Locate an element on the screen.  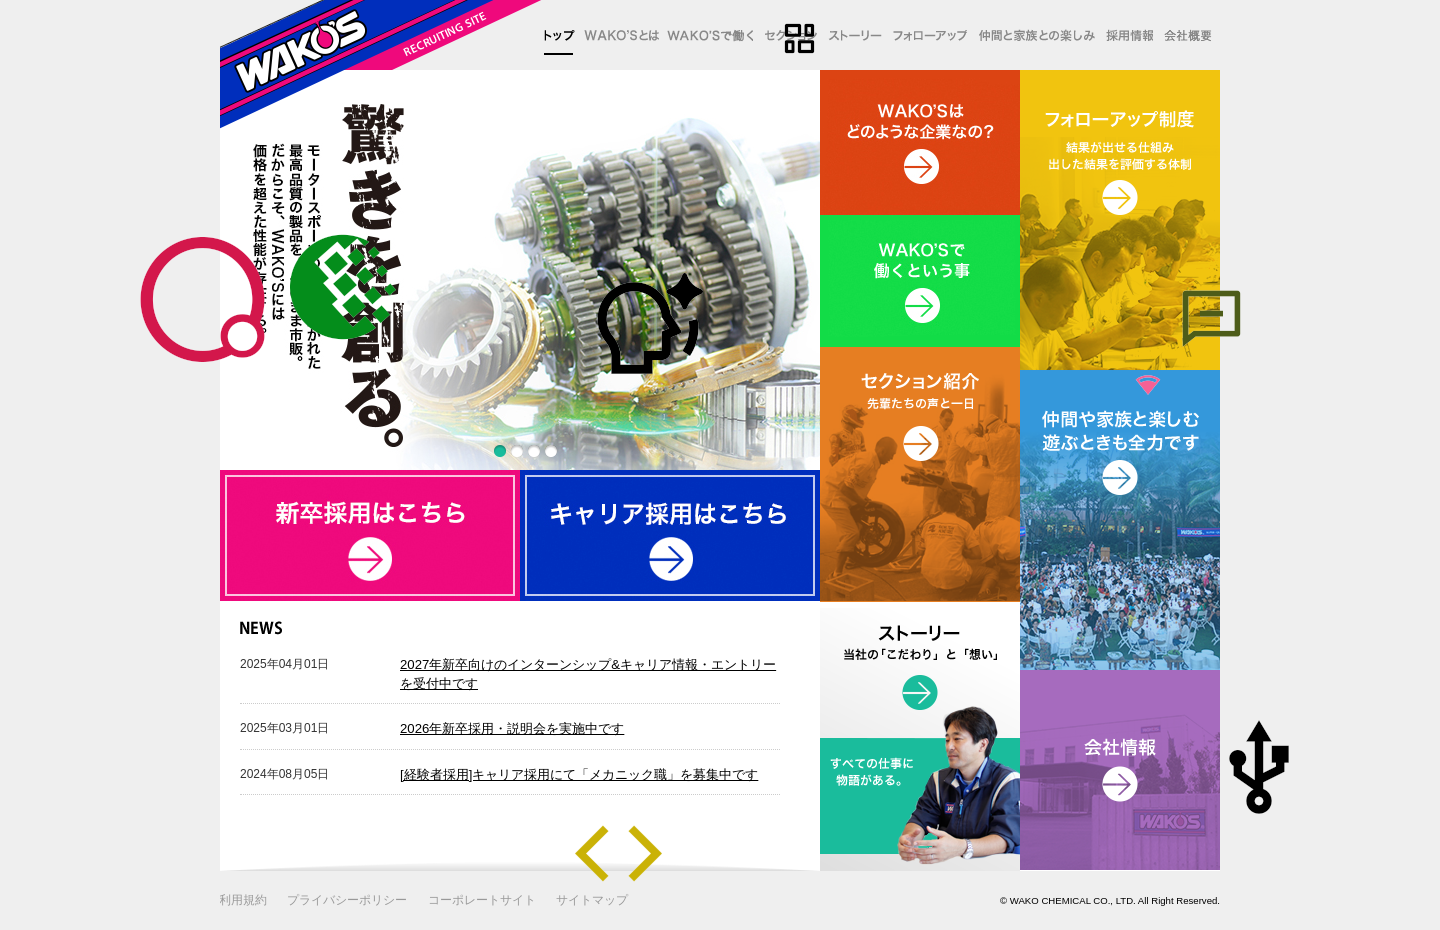
connect a USB device is located at coordinates (1259, 767).